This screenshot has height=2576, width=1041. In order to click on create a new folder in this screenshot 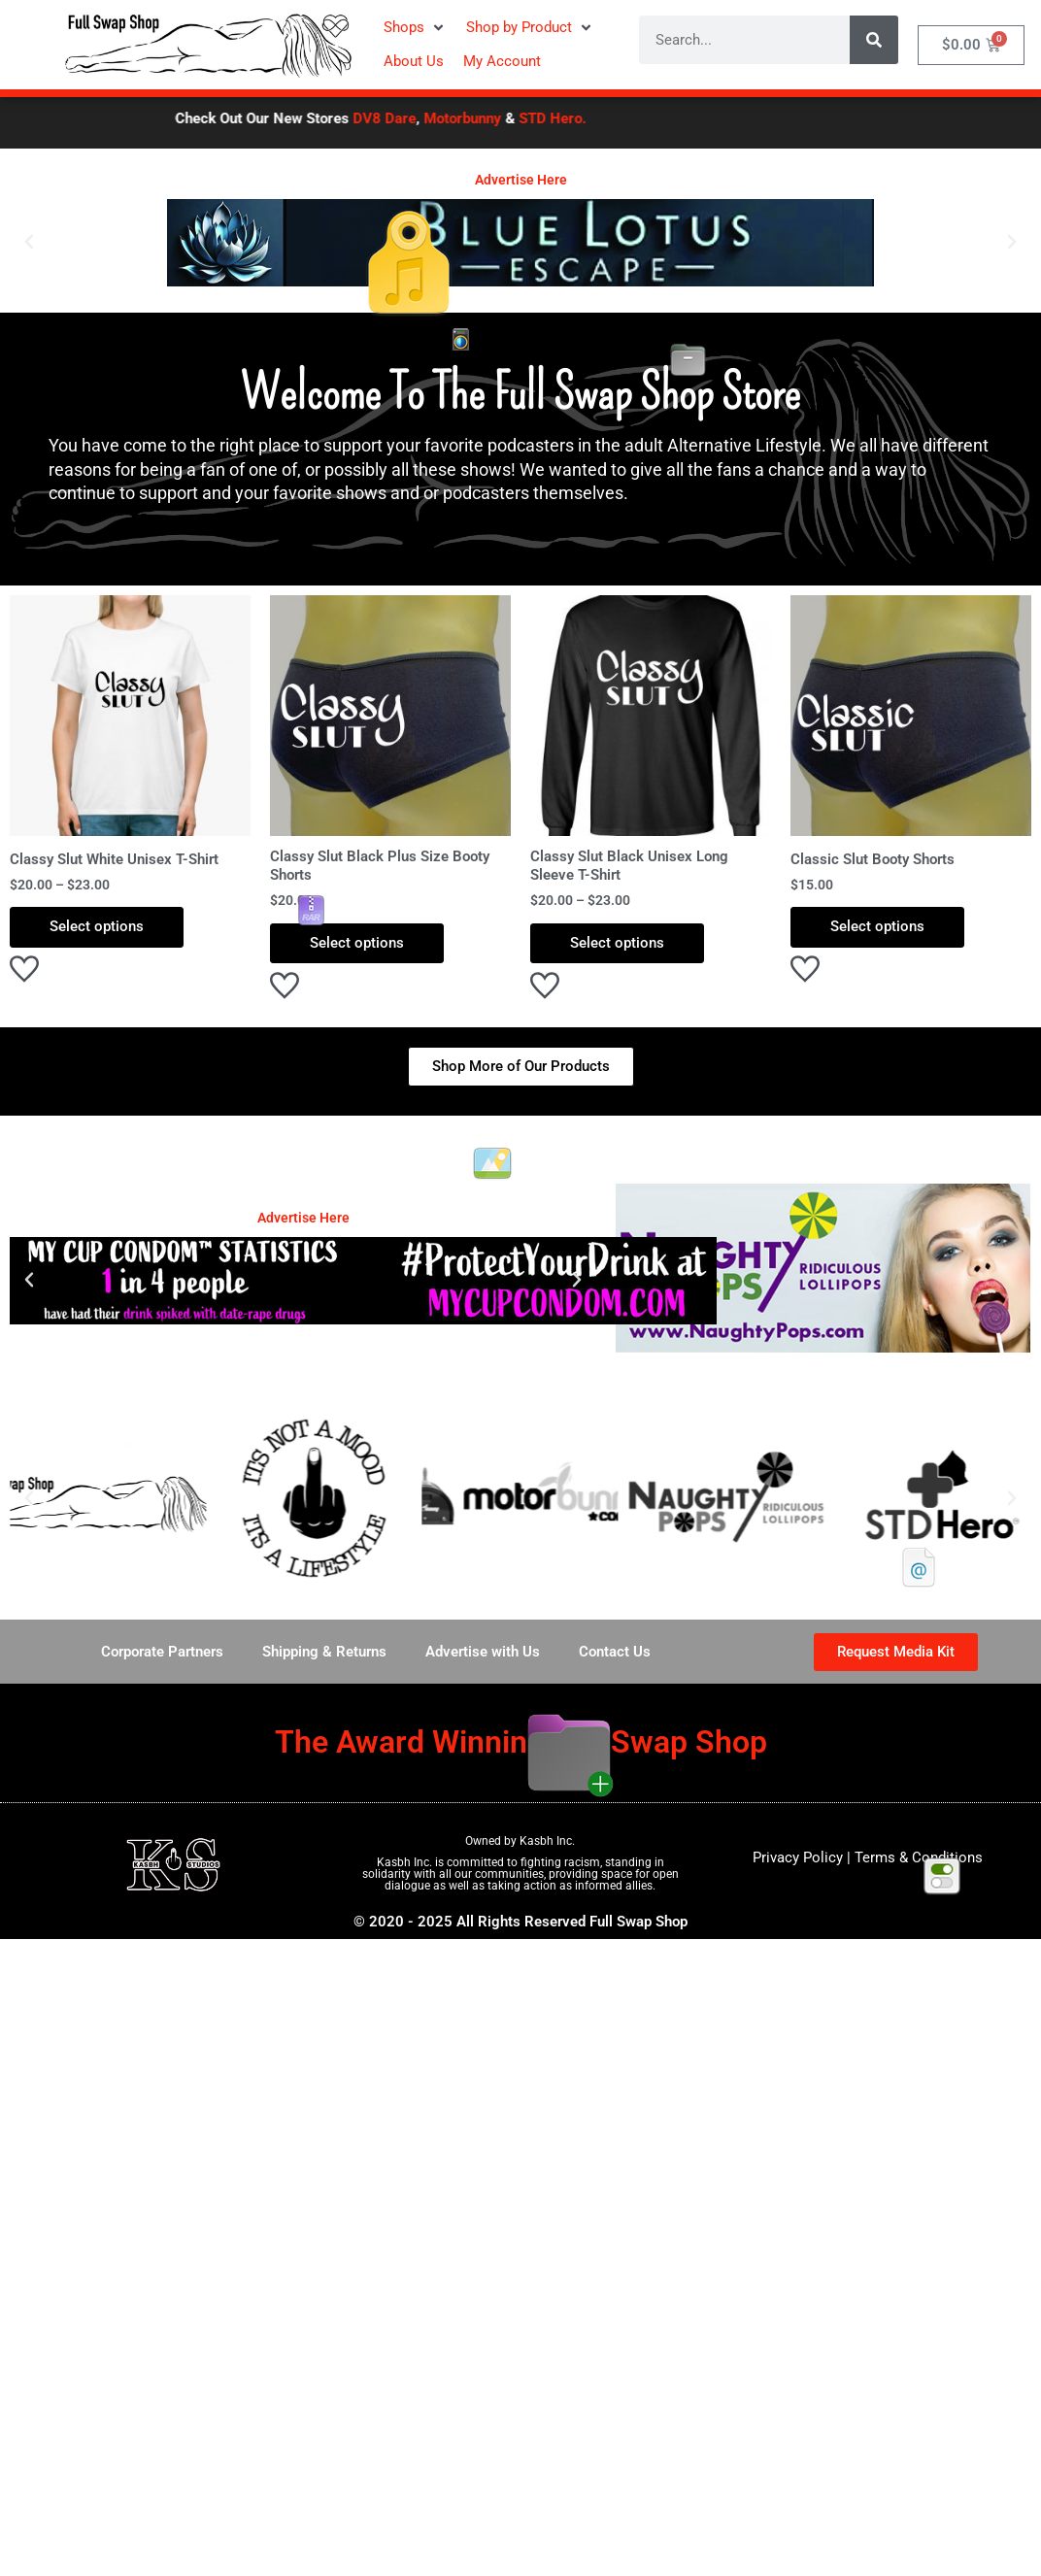, I will do `click(569, 1753)`.